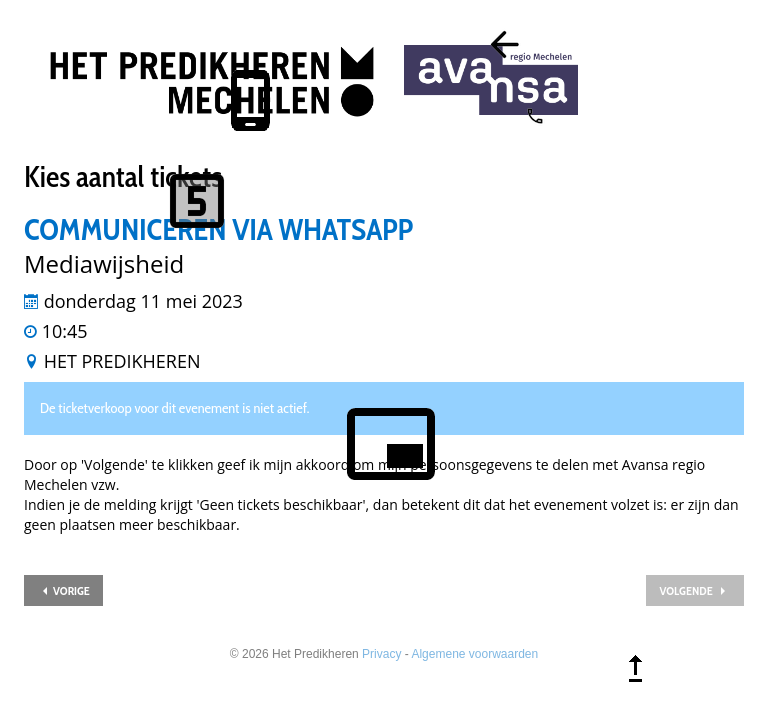 This screenshot has height=720, width=768. I want to click on indicates step 5 in a multi-step process, so click(197, 201).